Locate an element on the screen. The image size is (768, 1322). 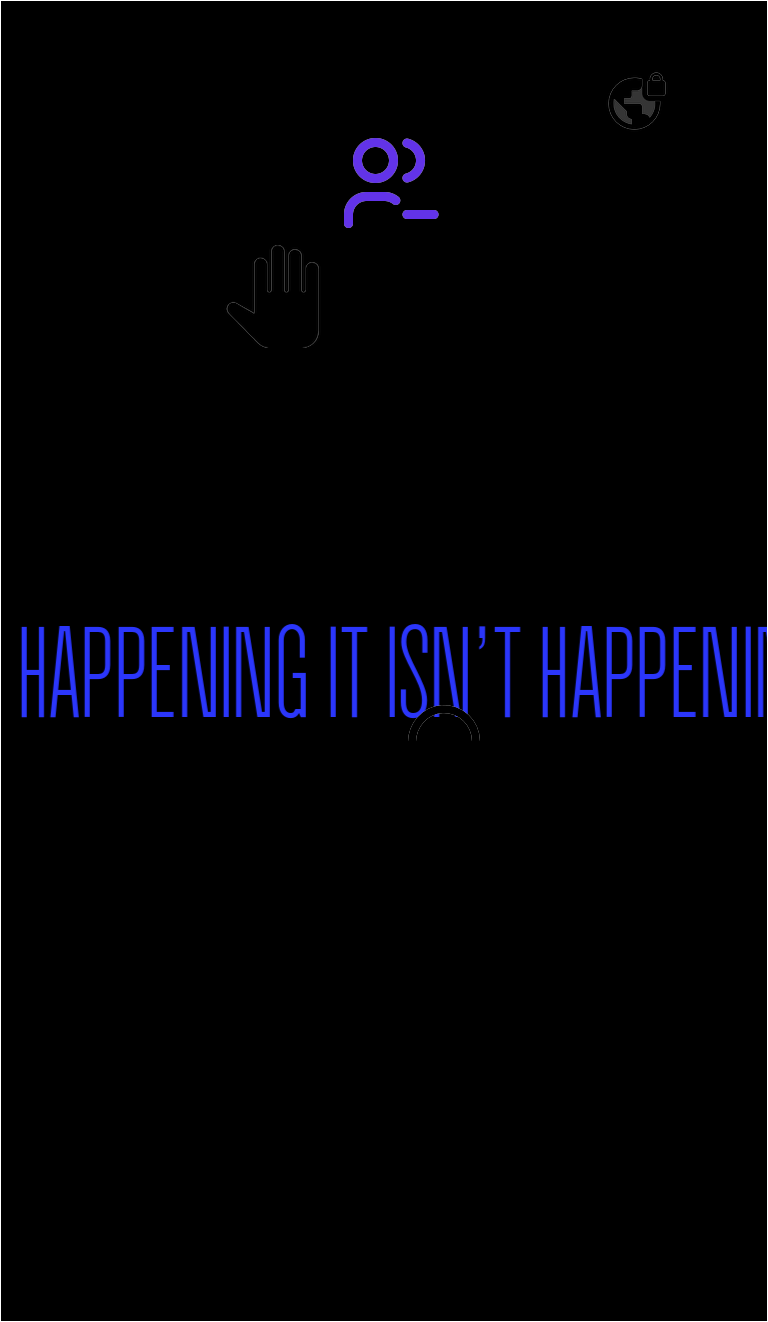
access device storage settings is located at coordinates (382, 1057).